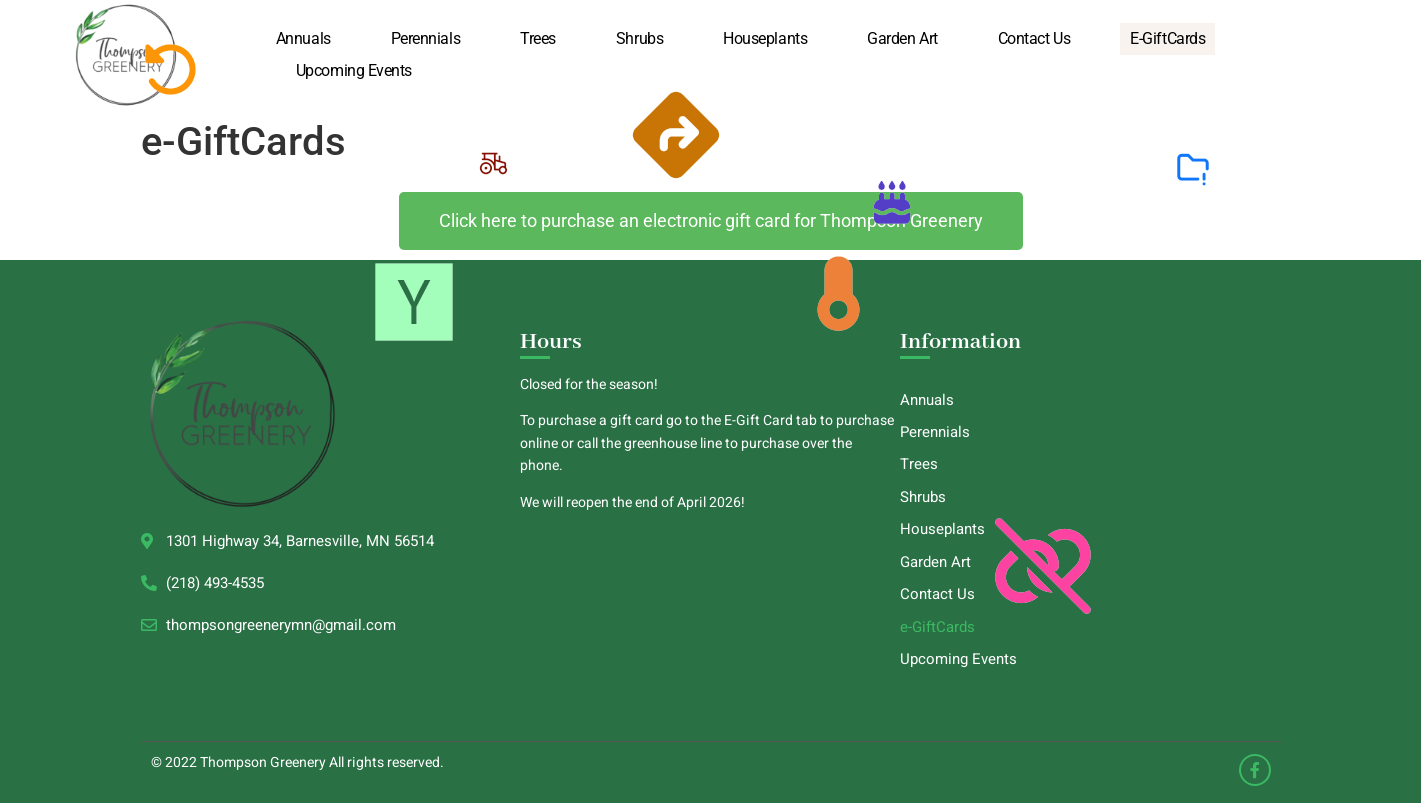 The height and width of the screenshot is (804, 1421). Describe the element at coordinates (676, 135) in the screenshot. I see `turn right navigation instruction` at that location.